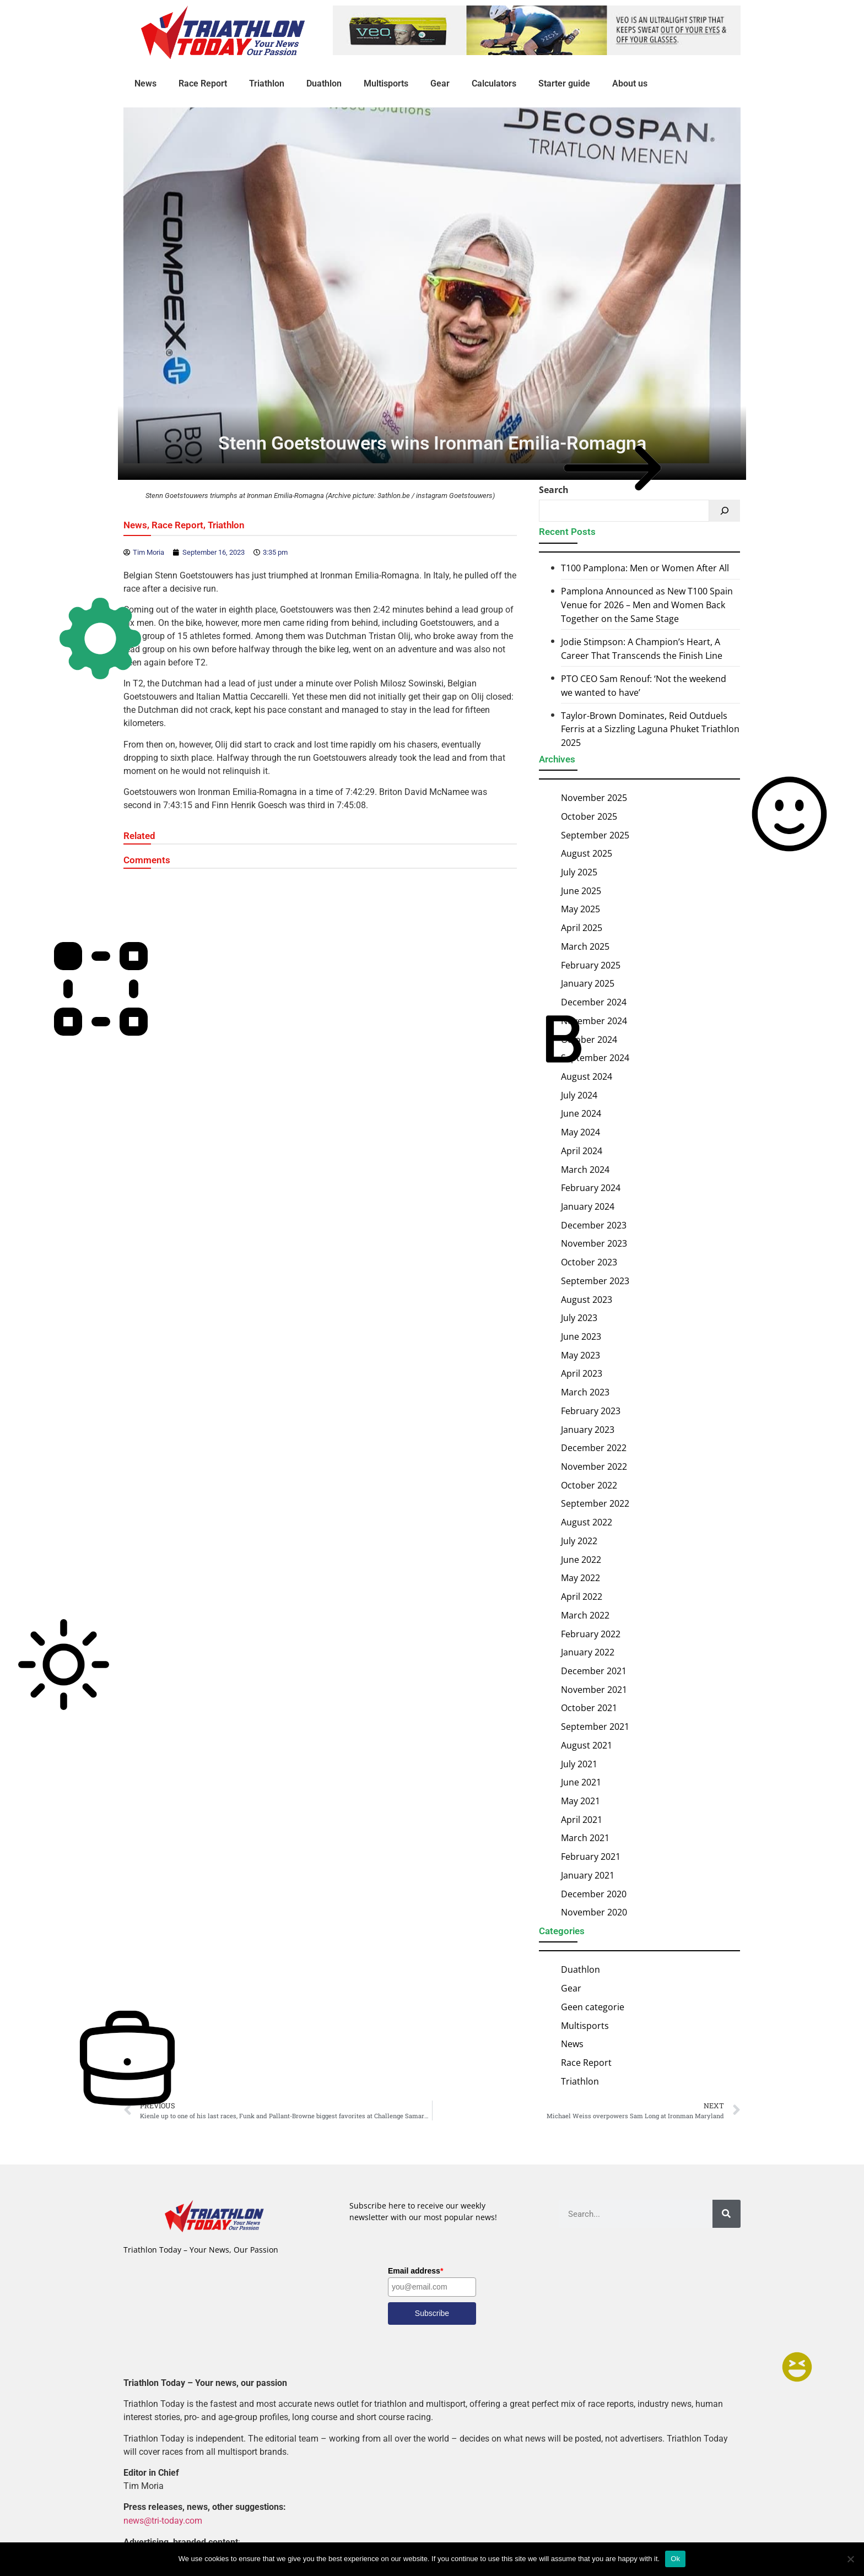 The width and height of the screenshot is (864, 2576). I want to click on react with laughter to a post or message, so click(797, 2367).